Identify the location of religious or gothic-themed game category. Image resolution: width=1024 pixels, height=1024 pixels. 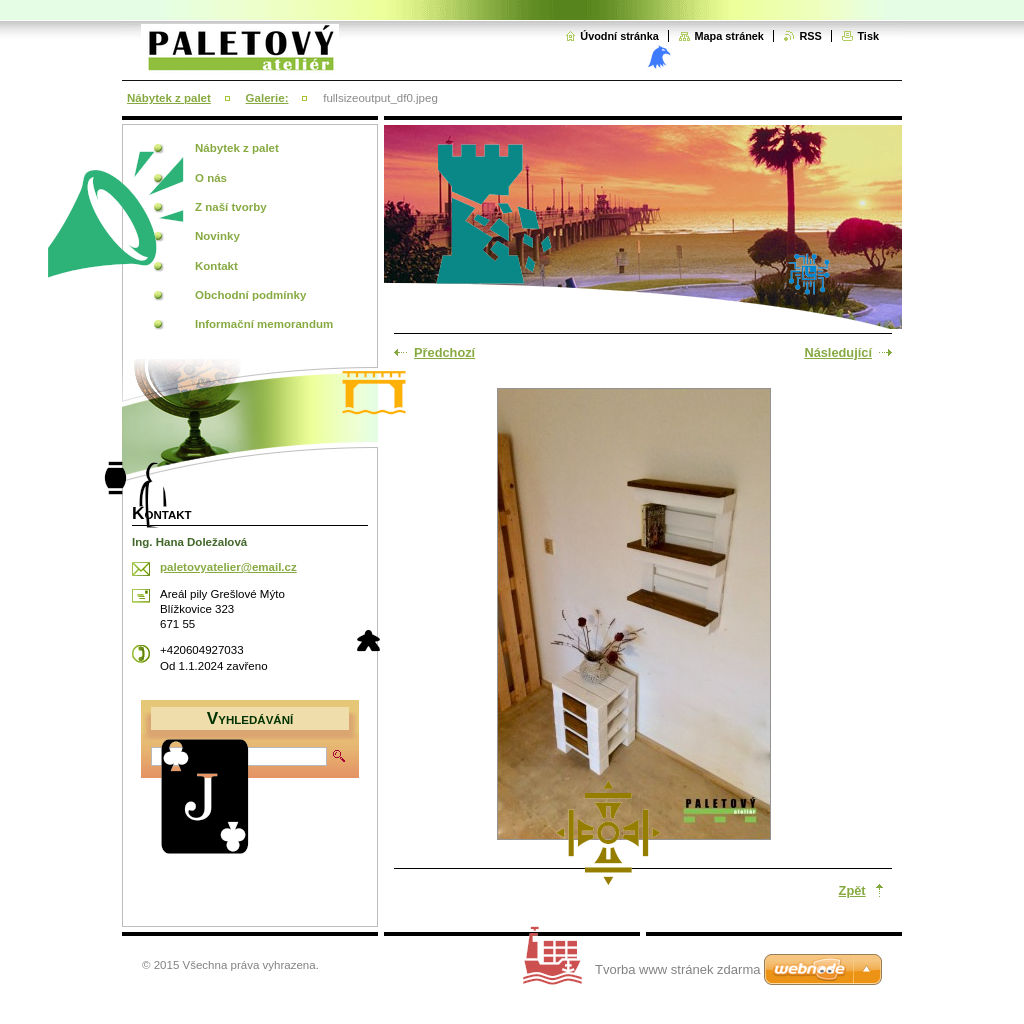
(608, 833).